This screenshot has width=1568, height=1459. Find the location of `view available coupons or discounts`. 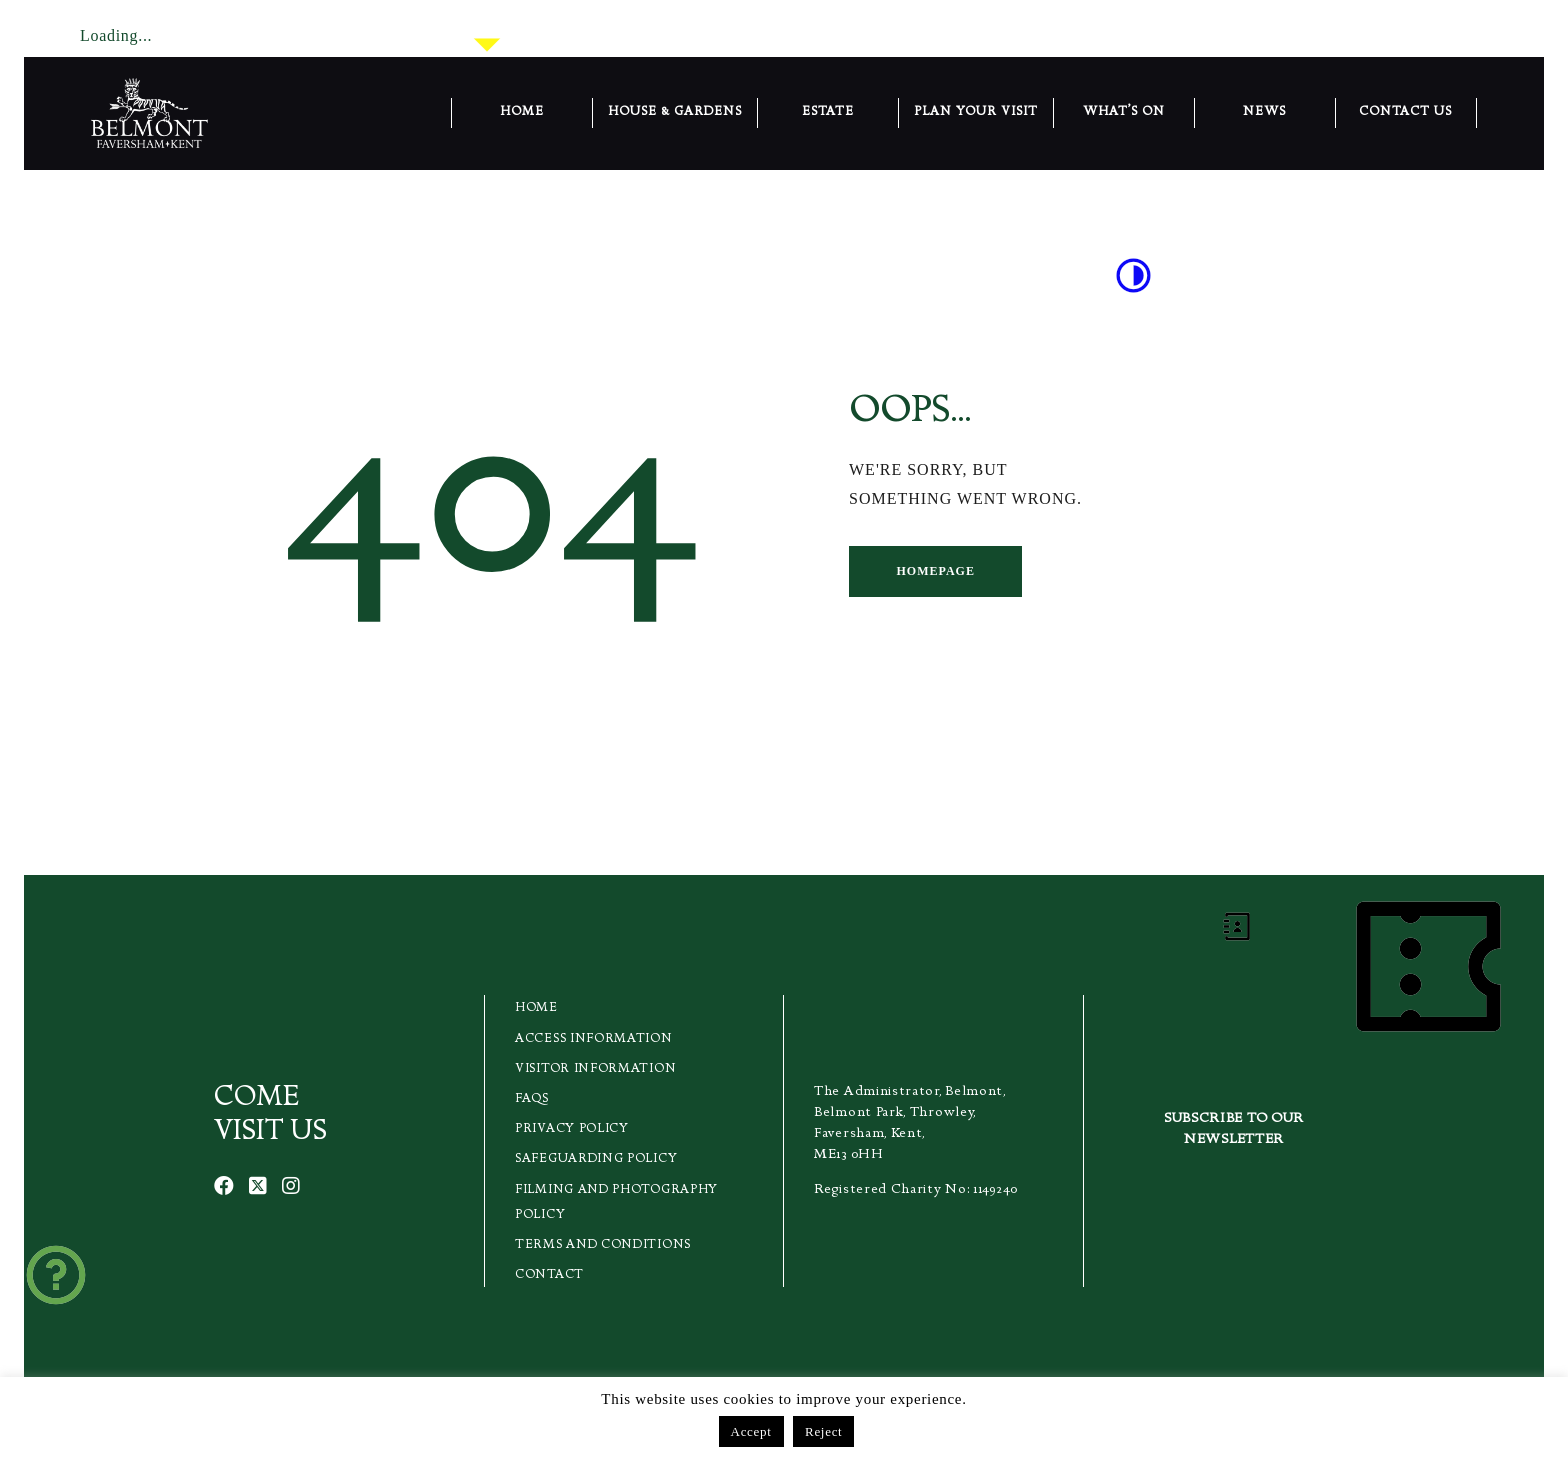

view available coupons or discounts is located at coordinates (1428, 966).